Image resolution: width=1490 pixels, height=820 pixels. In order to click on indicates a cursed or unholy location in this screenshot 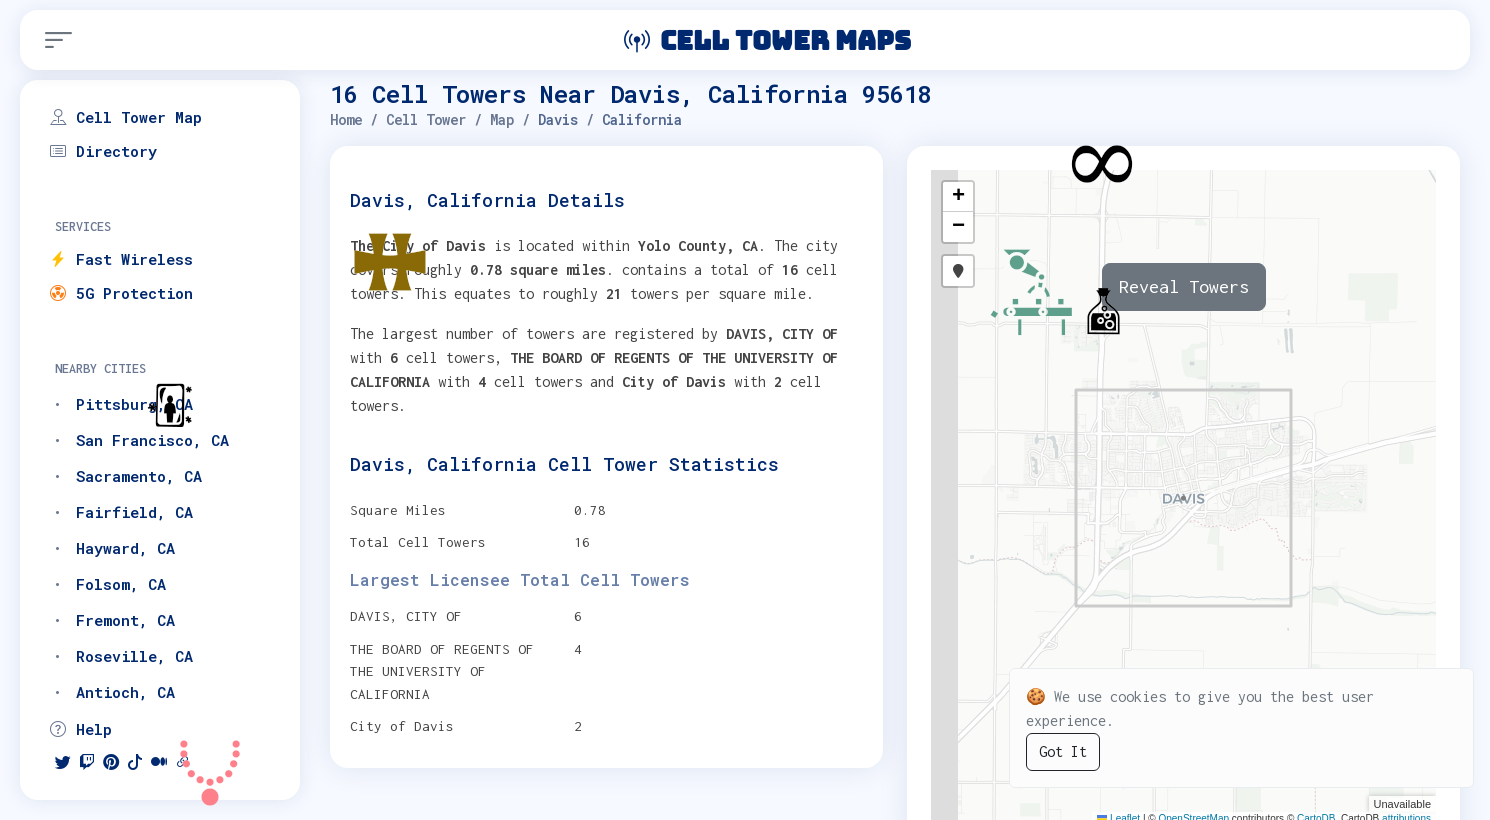, I will do `click(390, 262)`.